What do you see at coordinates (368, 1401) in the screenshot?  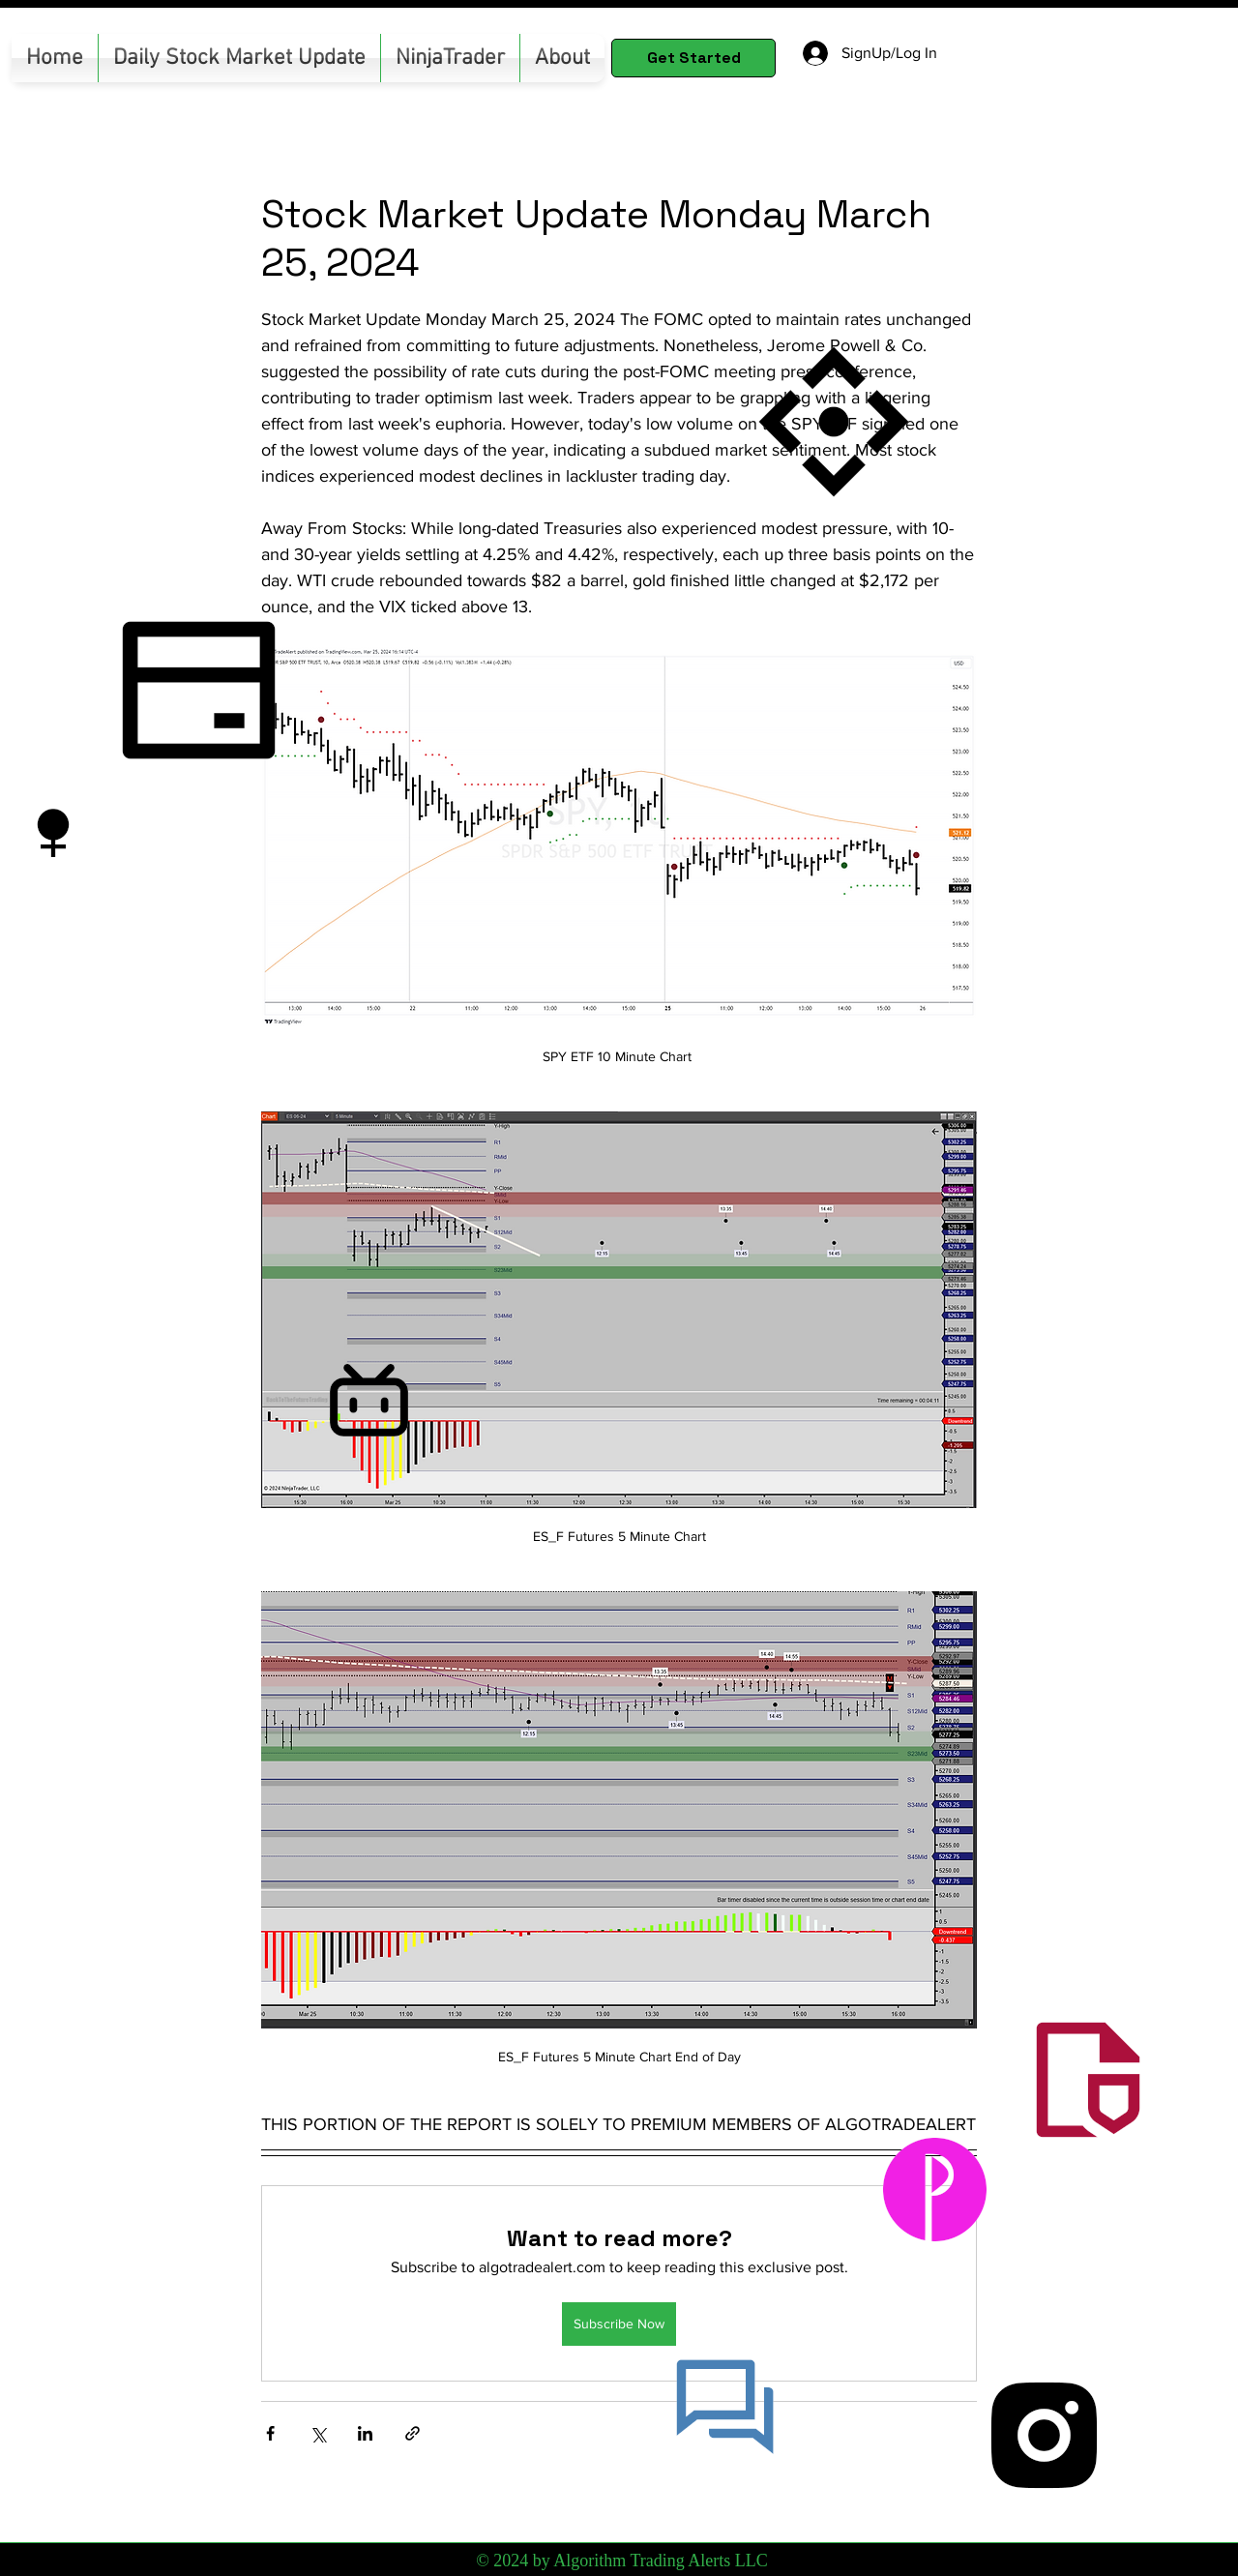 I see `open Bilibili app` at bounding box center [368, 1401].